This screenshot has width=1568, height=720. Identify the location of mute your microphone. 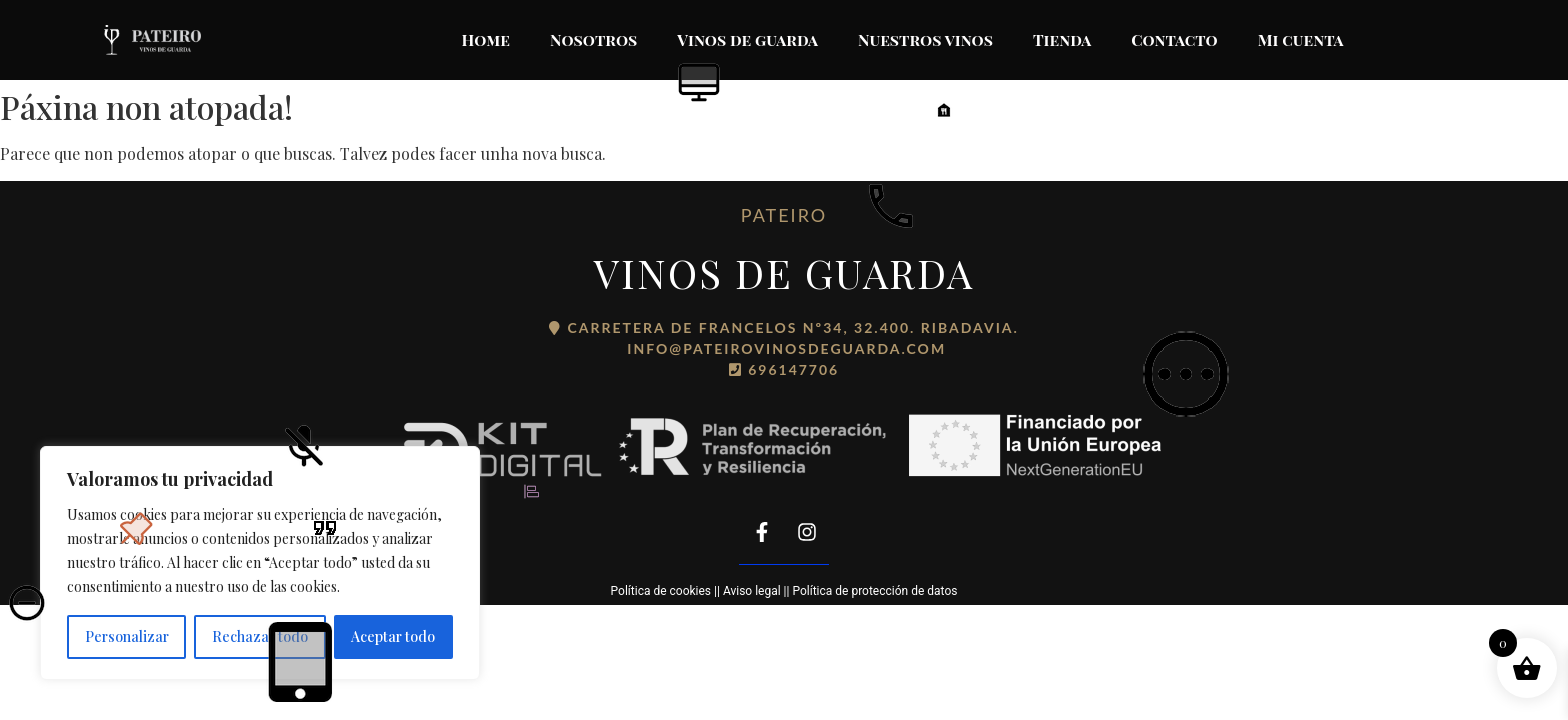
(304, 447).